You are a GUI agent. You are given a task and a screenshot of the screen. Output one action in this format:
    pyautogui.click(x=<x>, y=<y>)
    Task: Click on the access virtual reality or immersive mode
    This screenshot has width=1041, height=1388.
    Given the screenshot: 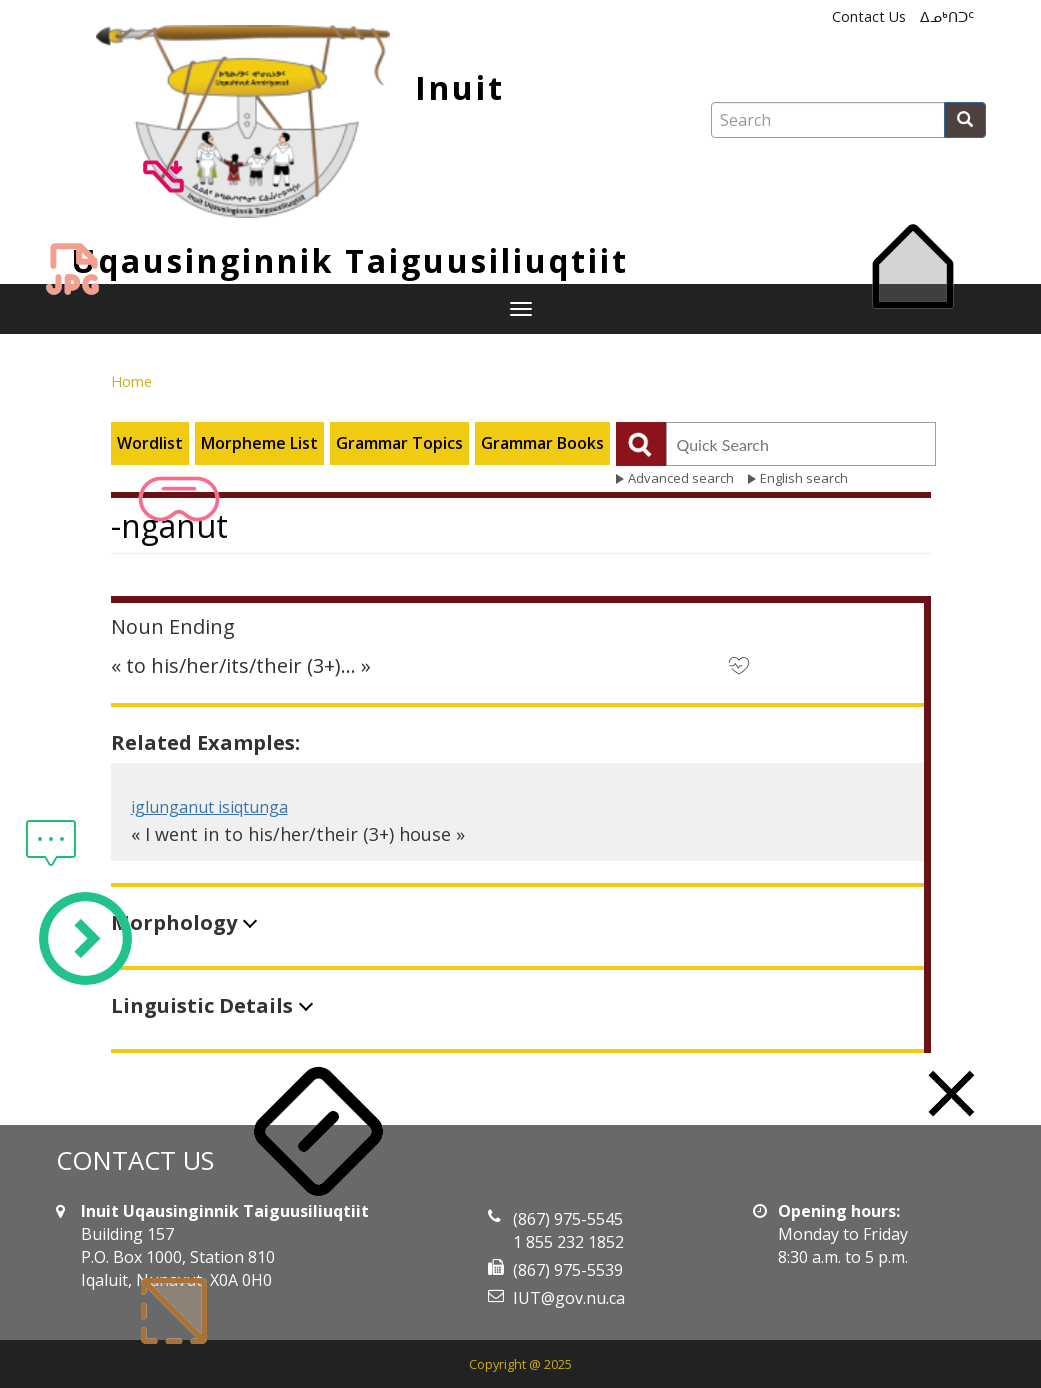 What is the action you would take?
    pyautogui.click(x=179, y=499)
    